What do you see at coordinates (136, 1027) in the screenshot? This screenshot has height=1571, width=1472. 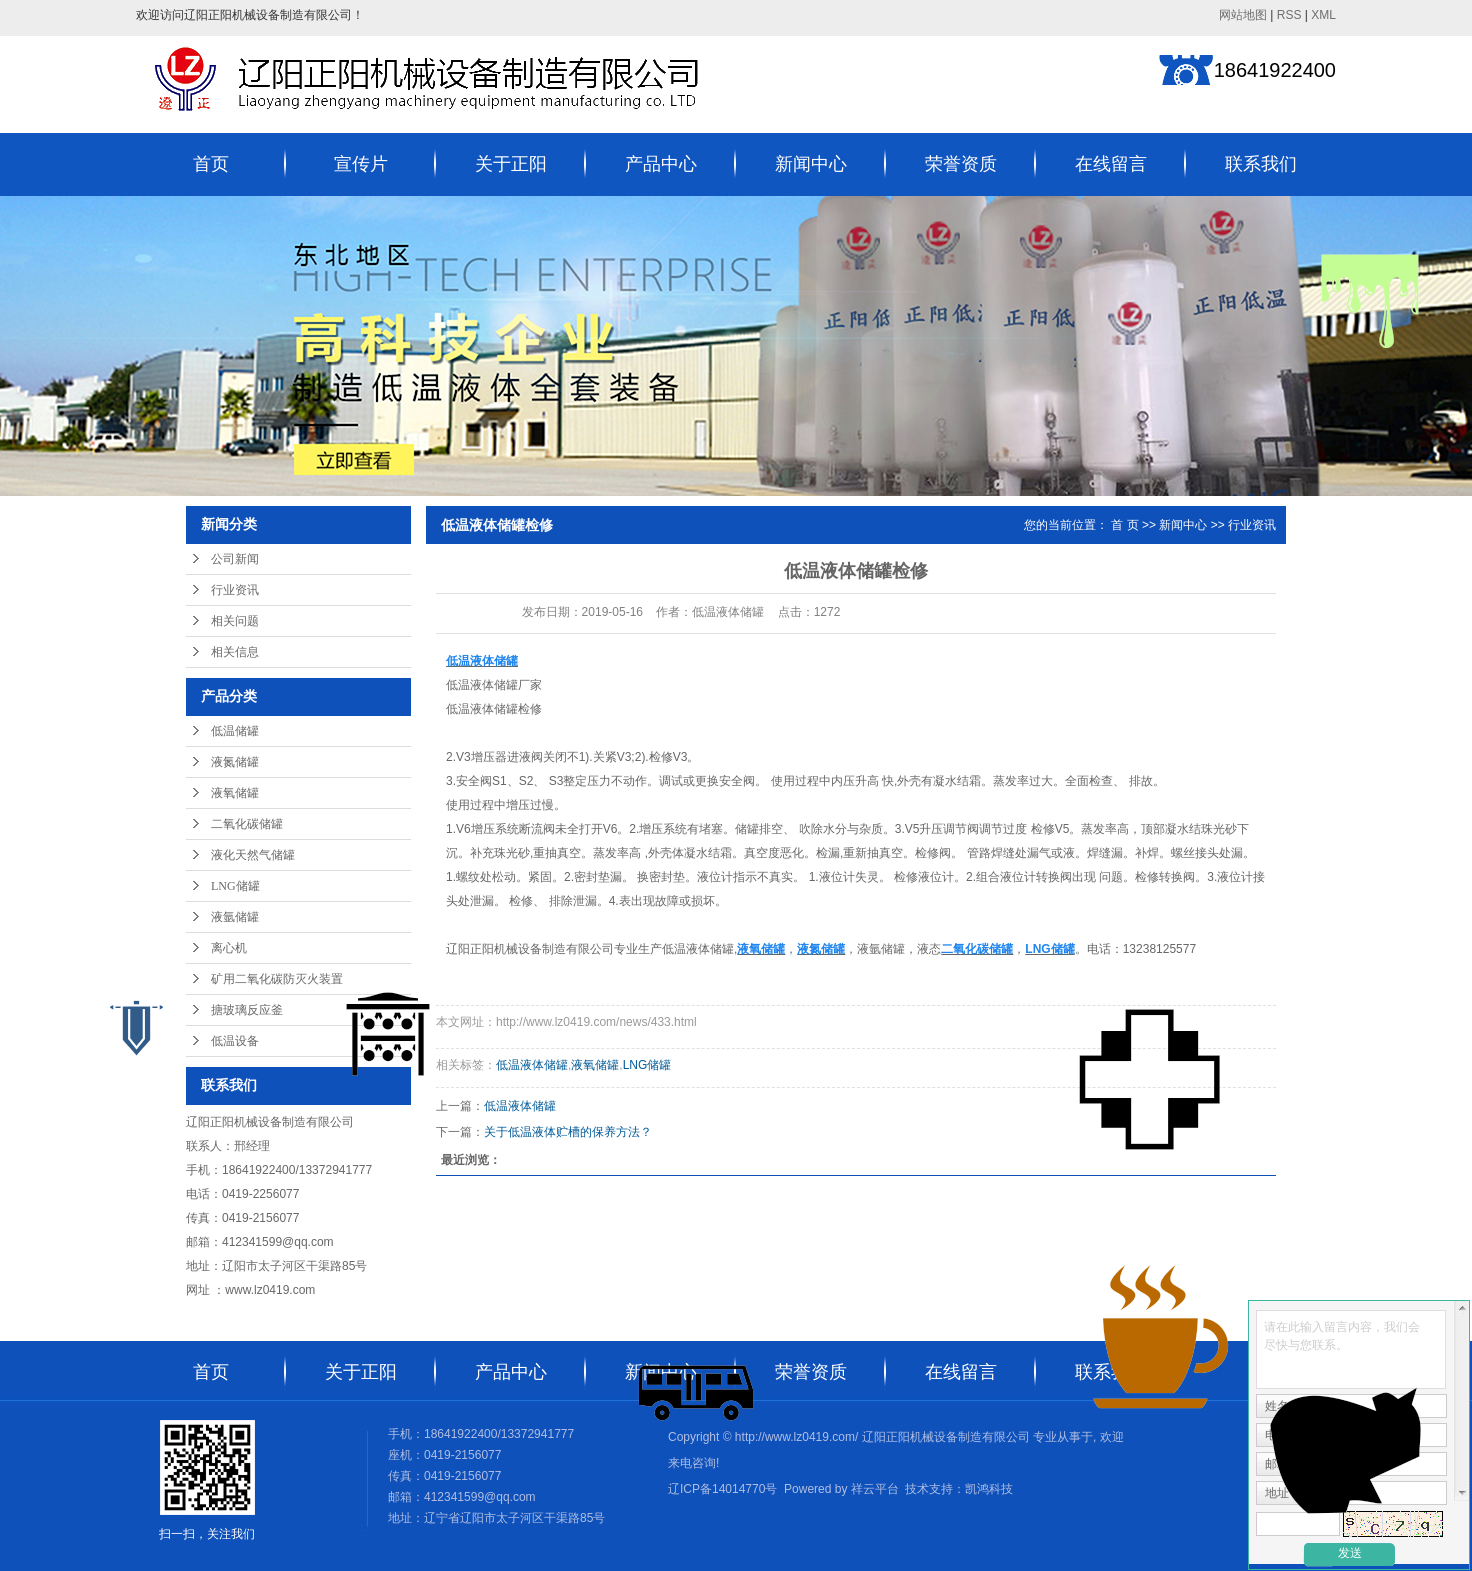 I see `adjust banner width or resize vertical flag element` at bounding box center [136, 1027].